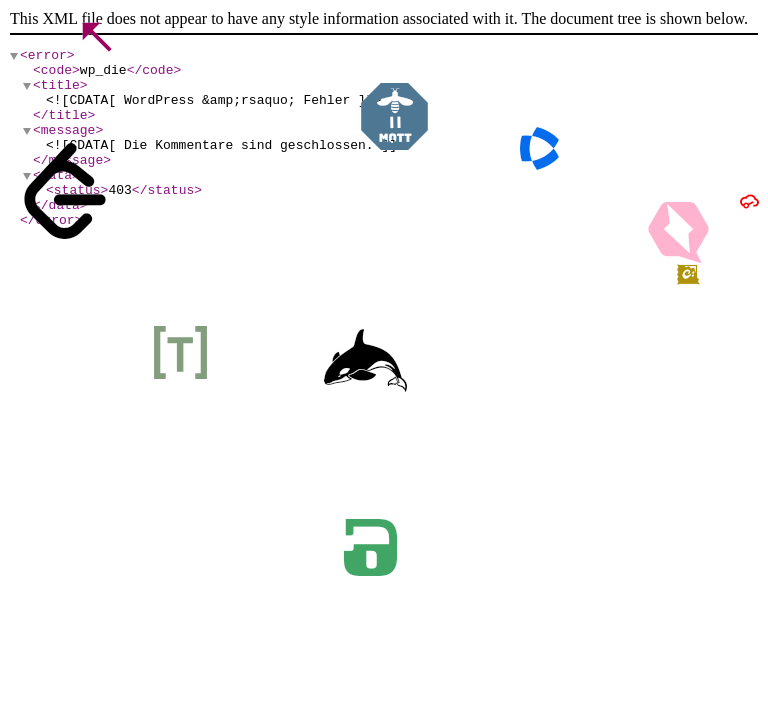  Describe the element at coordinates (749, 201) in the screenshot. I see `open EasyEDA circuit design application` at that location.